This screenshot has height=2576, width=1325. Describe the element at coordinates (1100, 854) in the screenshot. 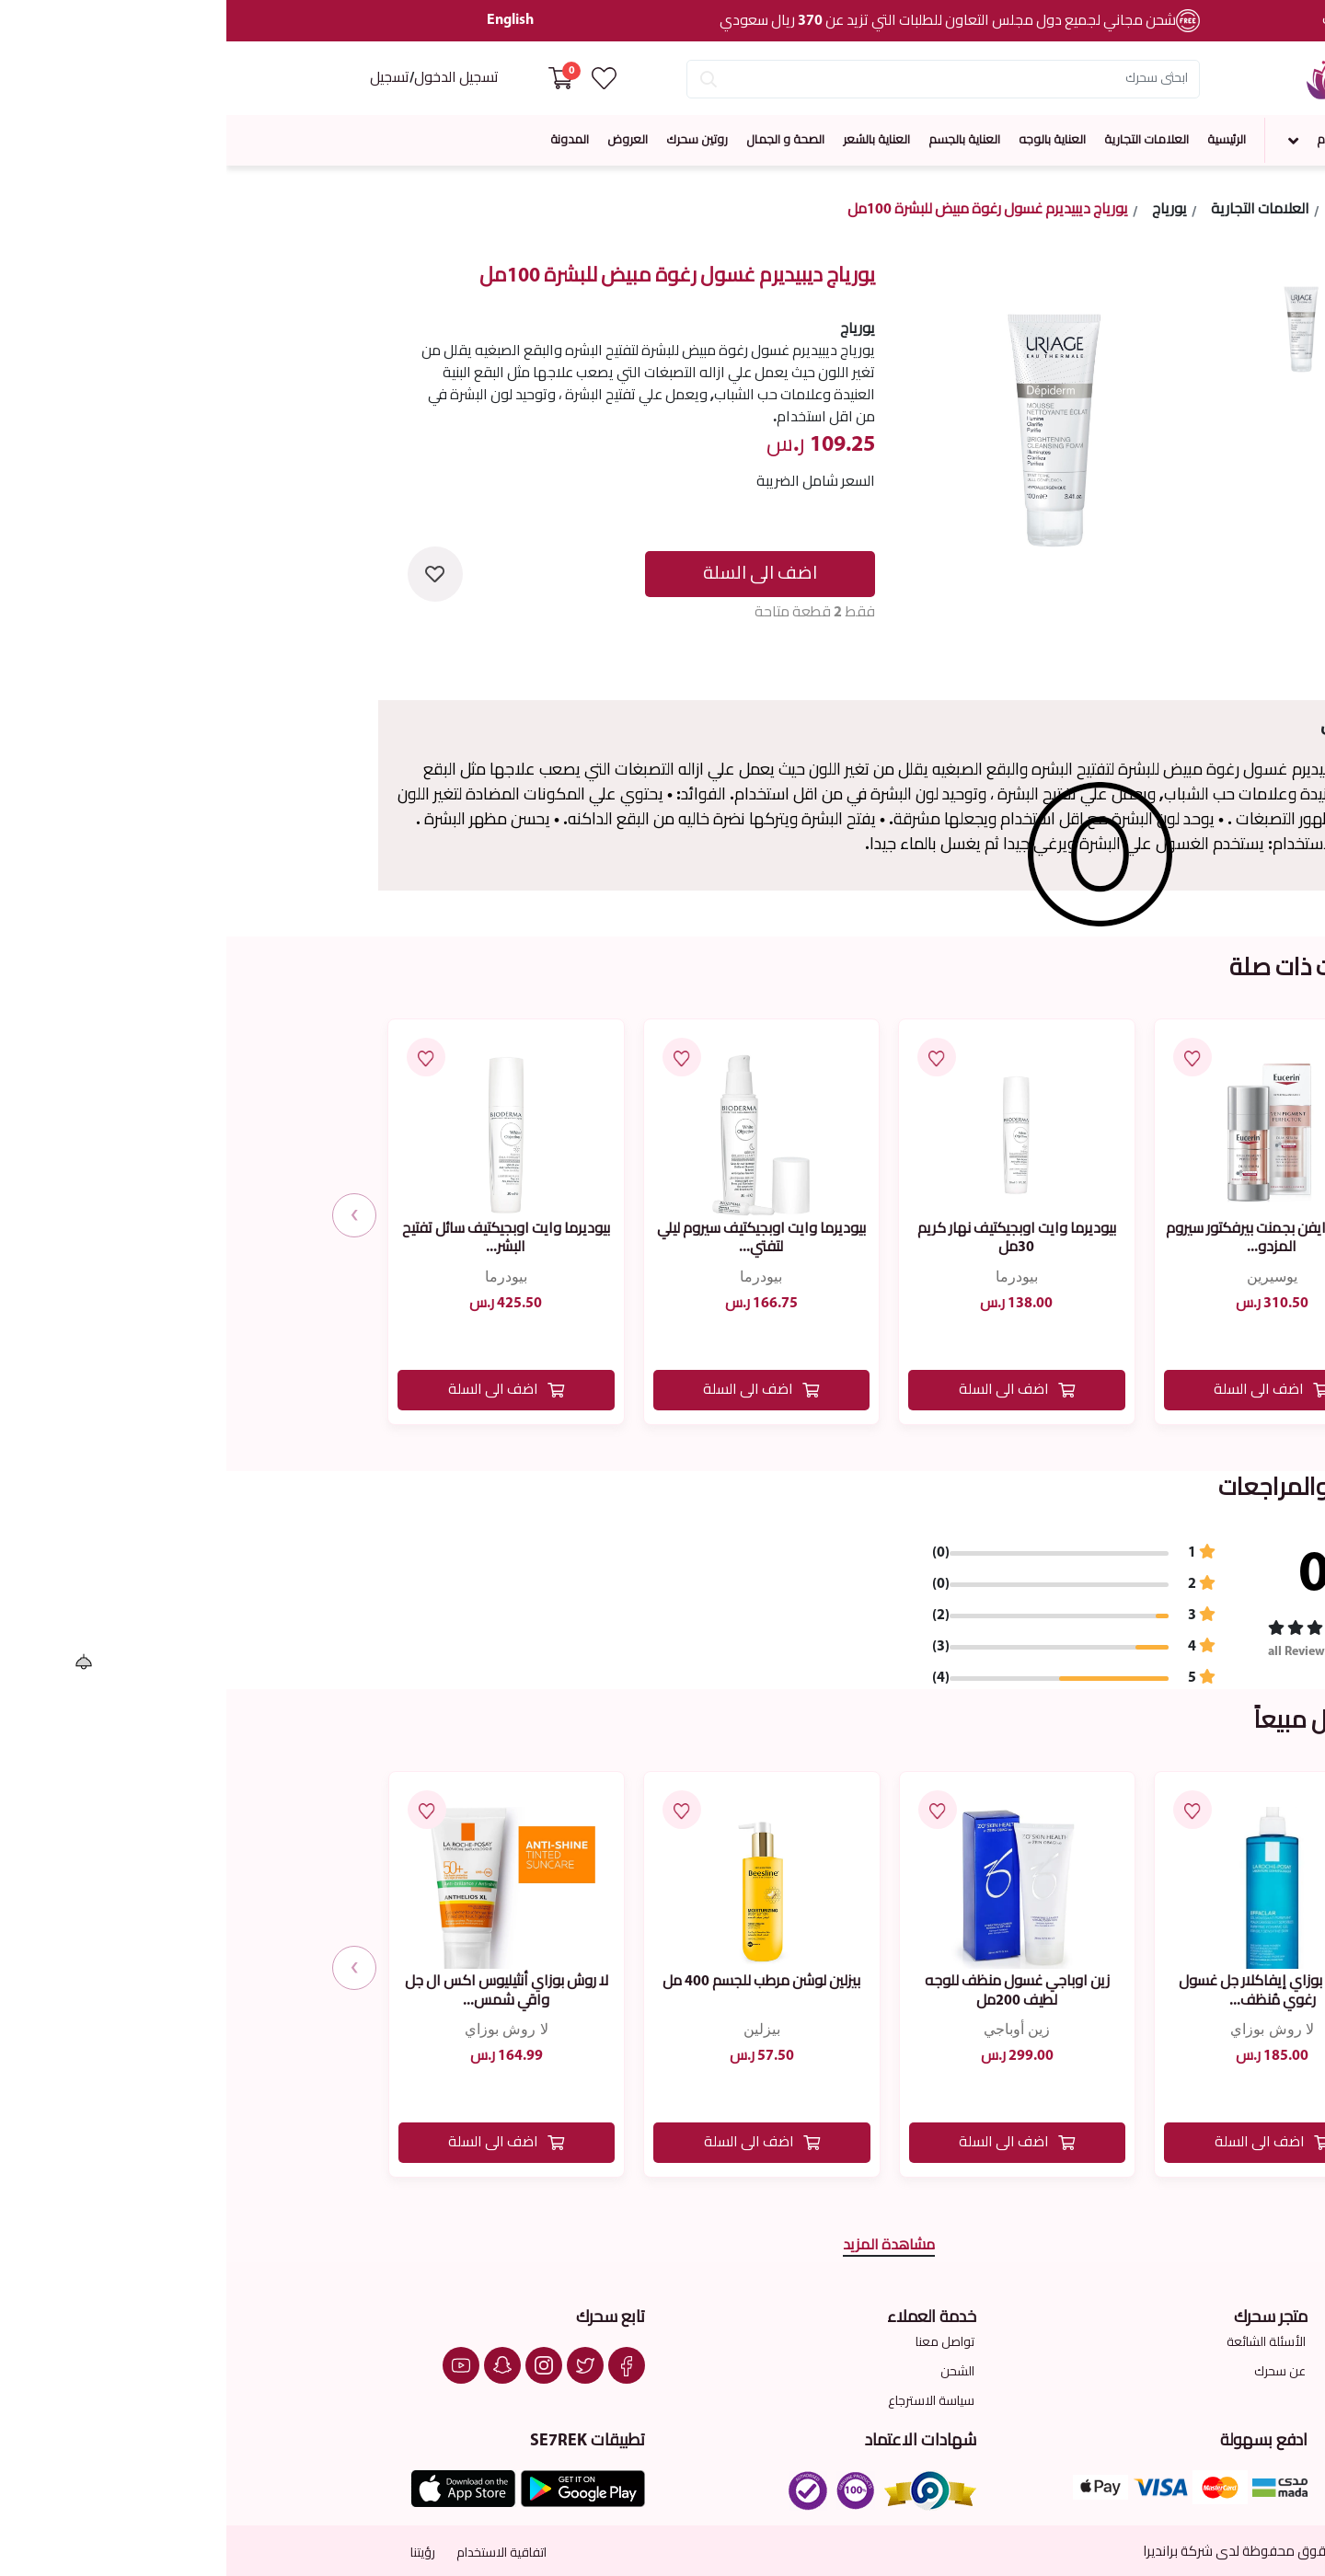

I see `indicates zero items or empty count` at that location.